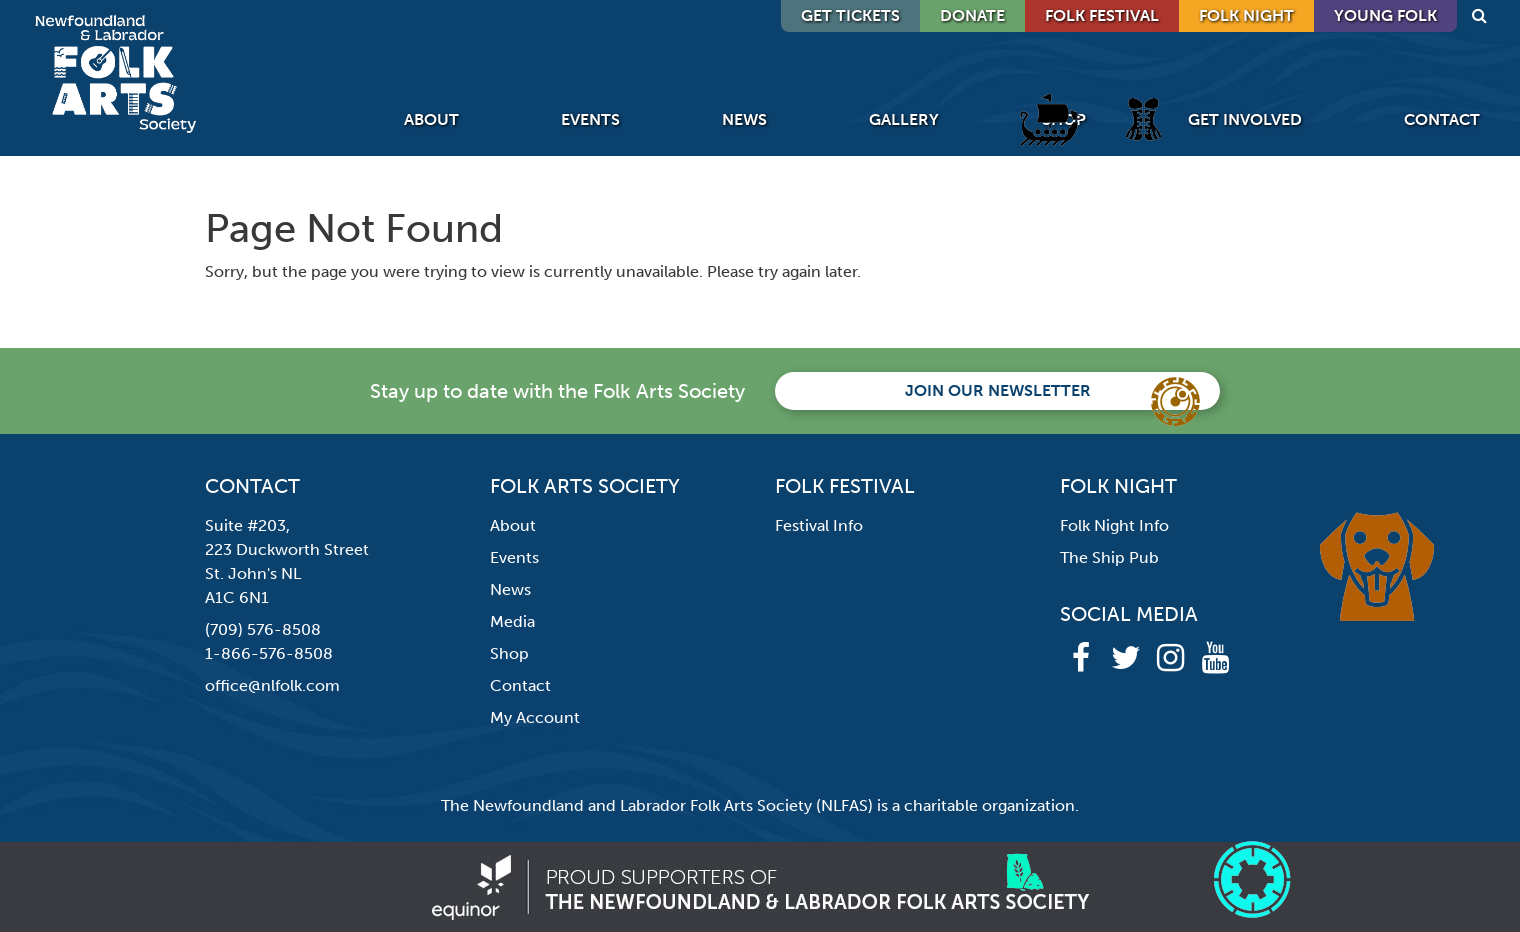  Describe the element at coordinates (1050, 123) in the screenshot. I see `viking ship or drakkar game element` at that location.